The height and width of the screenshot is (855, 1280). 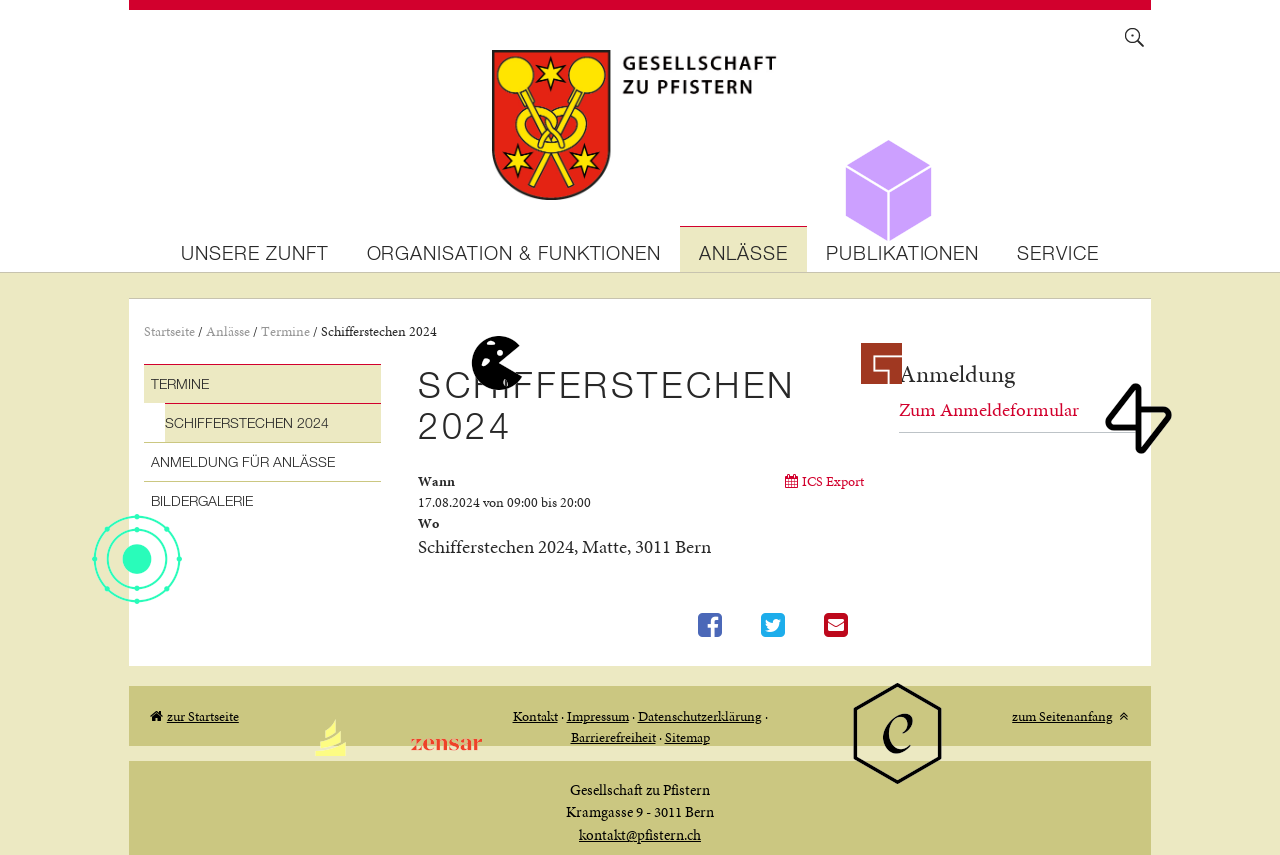 What do you see at coordinates (881, 363) in the screenshot?
I see `open facebook gaming app` at bounding box center [881, 363].